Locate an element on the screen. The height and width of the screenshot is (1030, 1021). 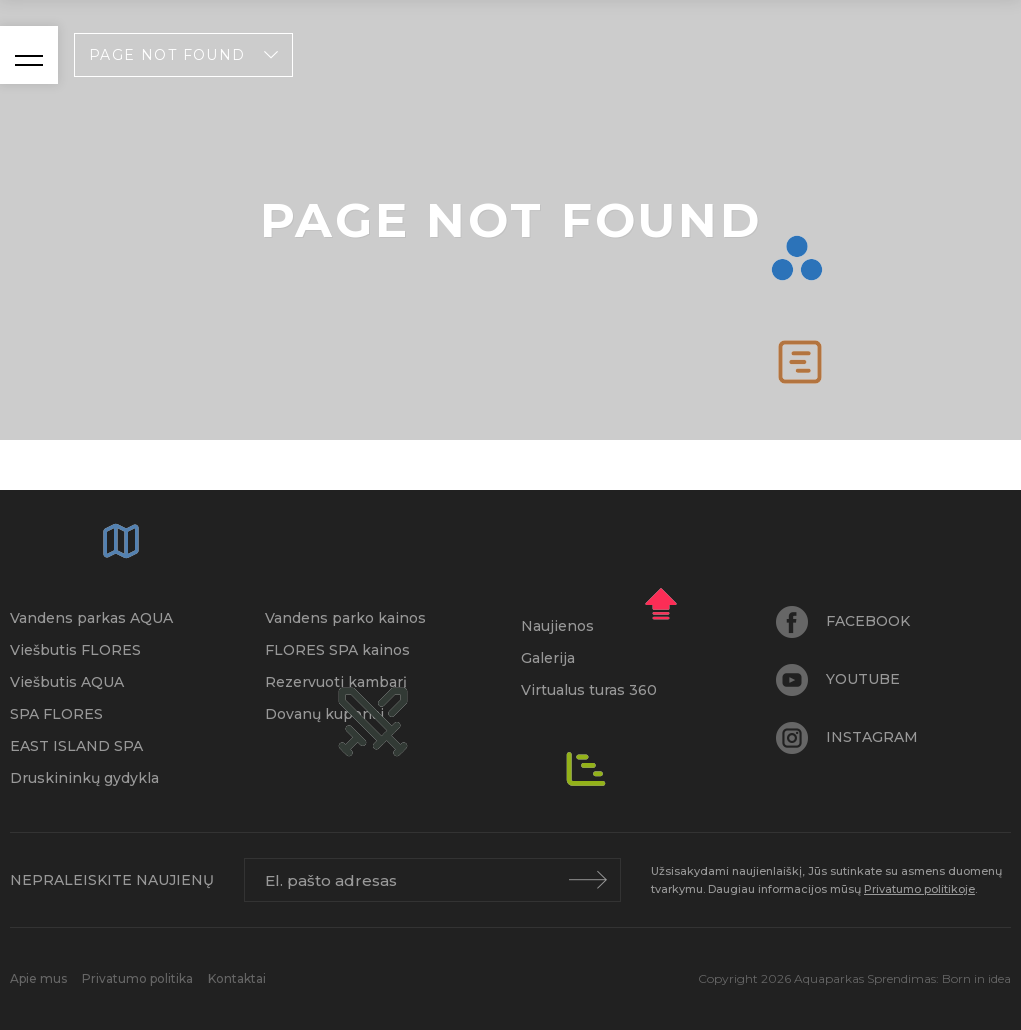
initiate battle or combat mode is located at coordinates (373, 722).